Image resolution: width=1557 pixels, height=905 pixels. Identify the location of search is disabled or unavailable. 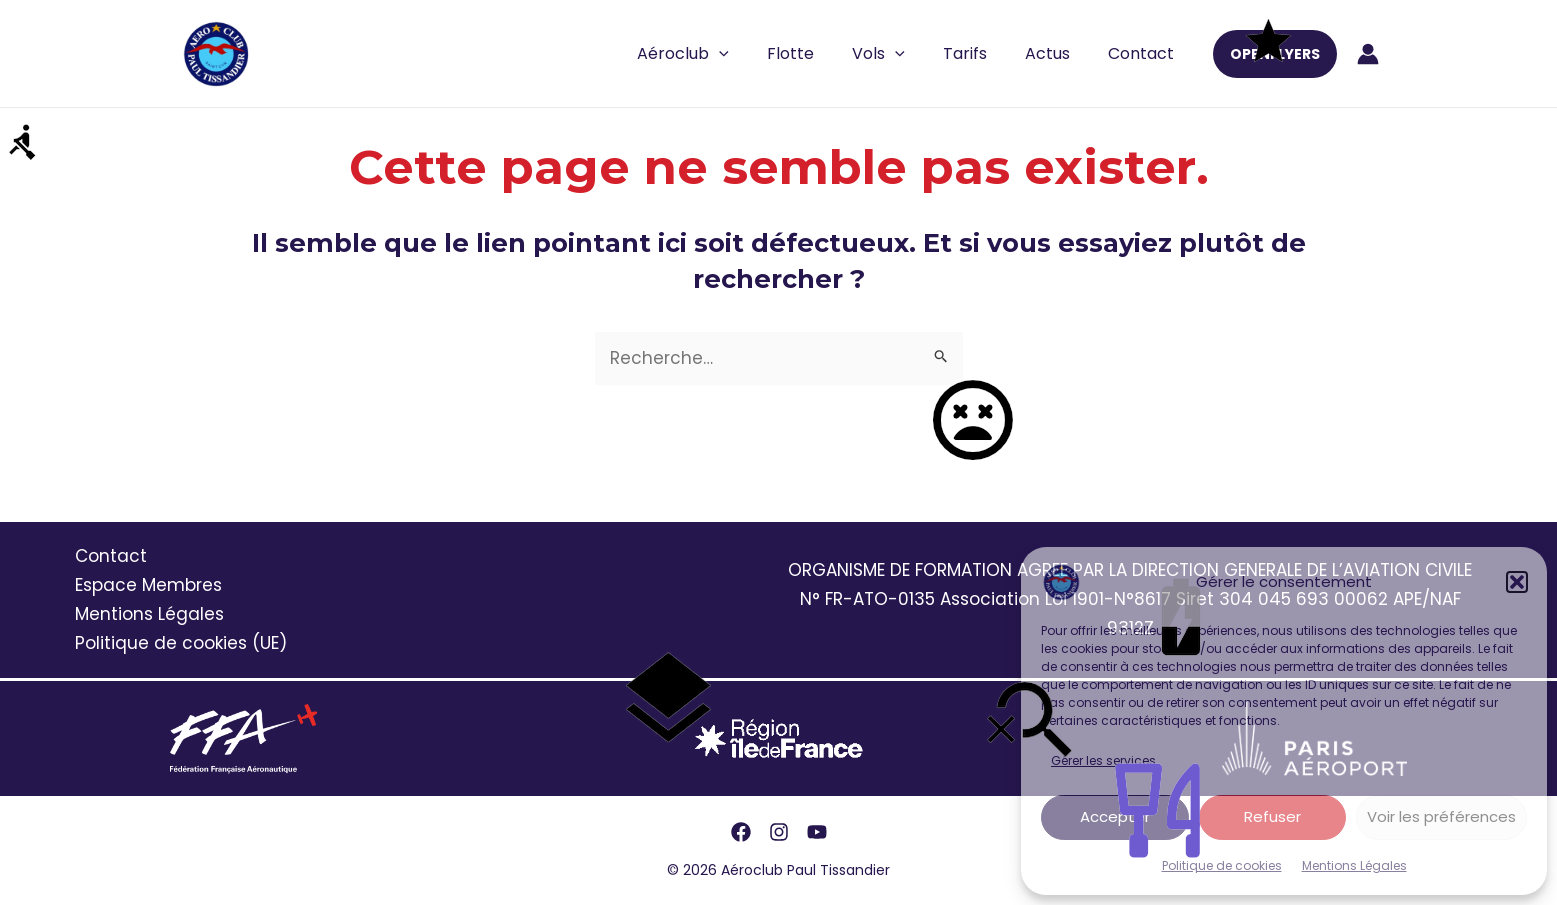
(1035, 720).